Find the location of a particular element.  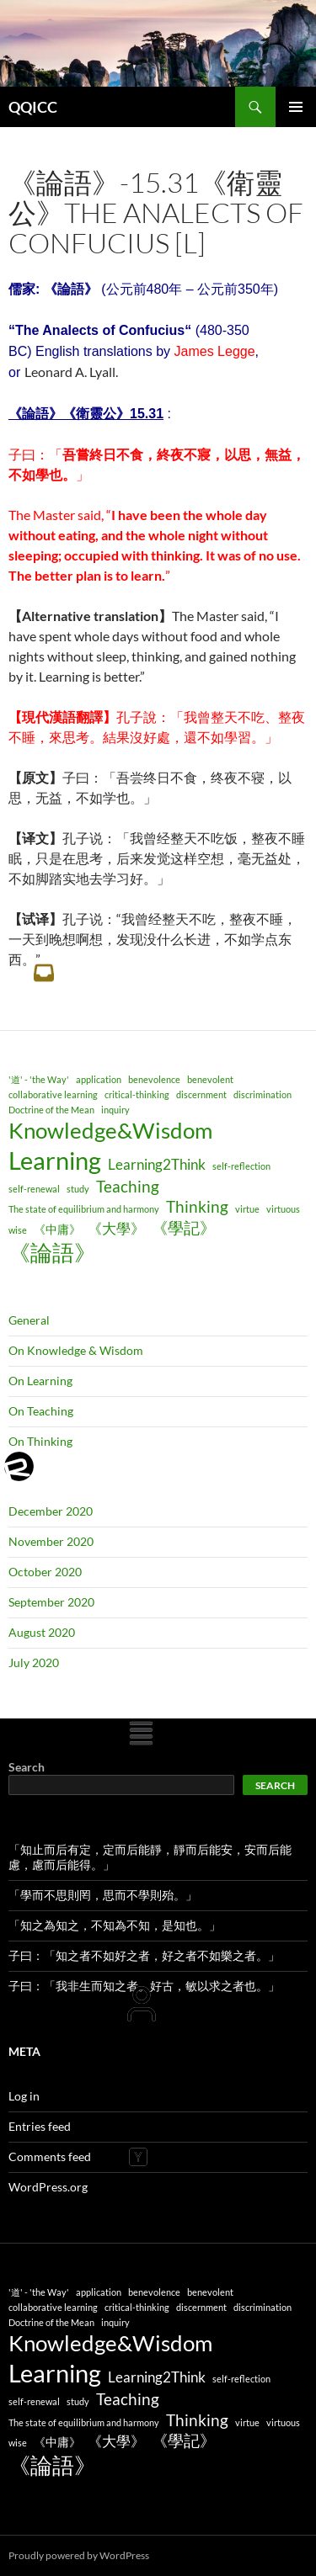

resolving brand logo is located at coordinates (19, 1466).